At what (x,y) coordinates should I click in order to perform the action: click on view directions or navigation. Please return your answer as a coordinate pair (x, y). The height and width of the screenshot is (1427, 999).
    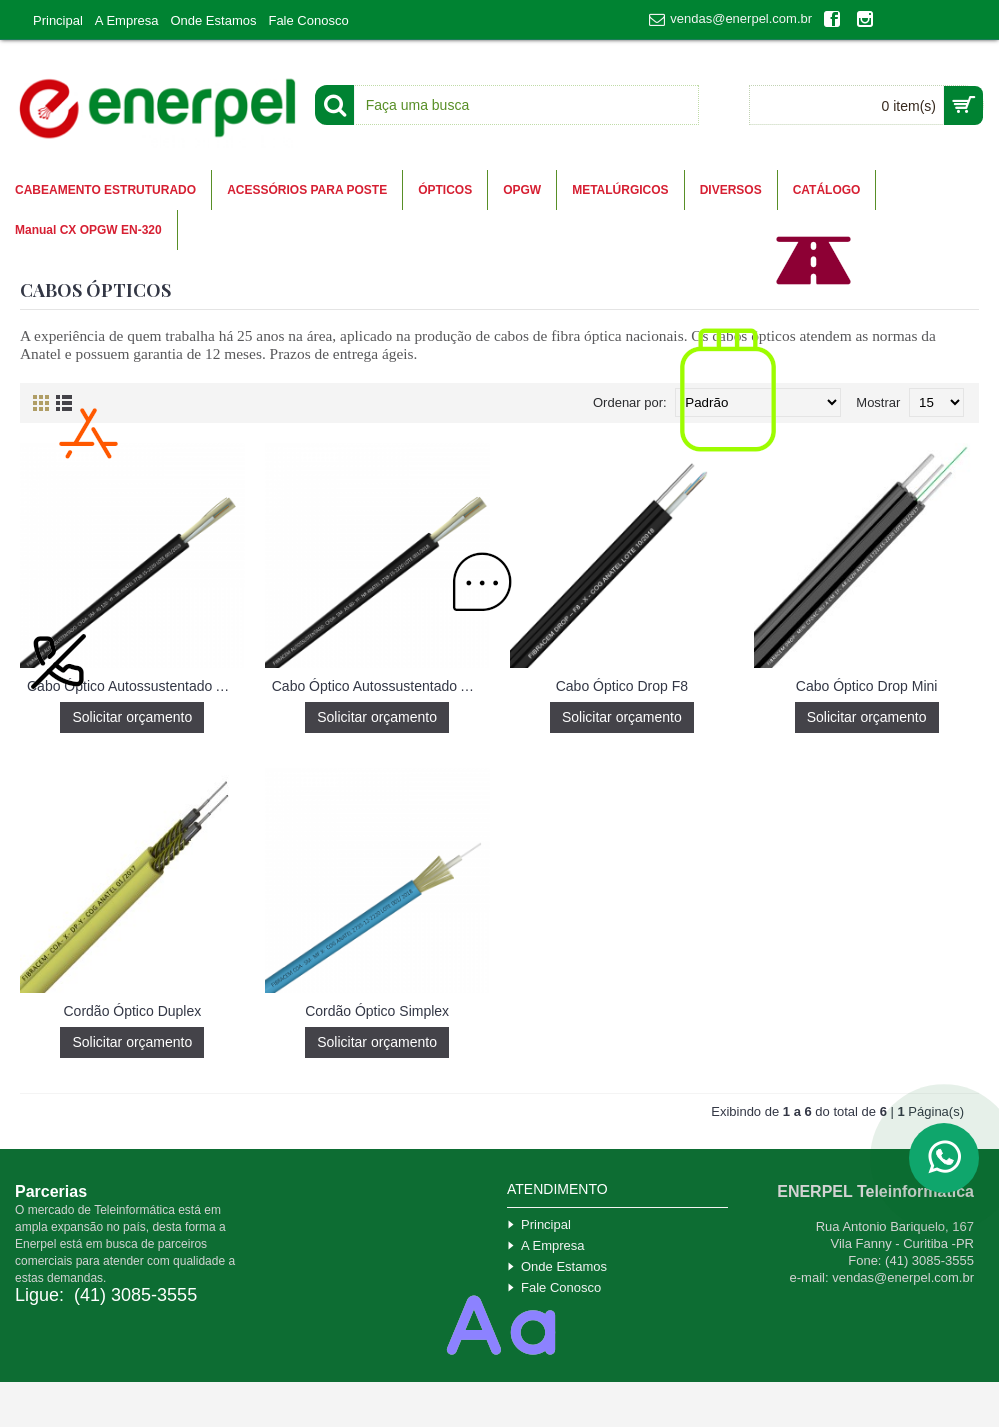
    Looking at the image, I should click on (813, 260).